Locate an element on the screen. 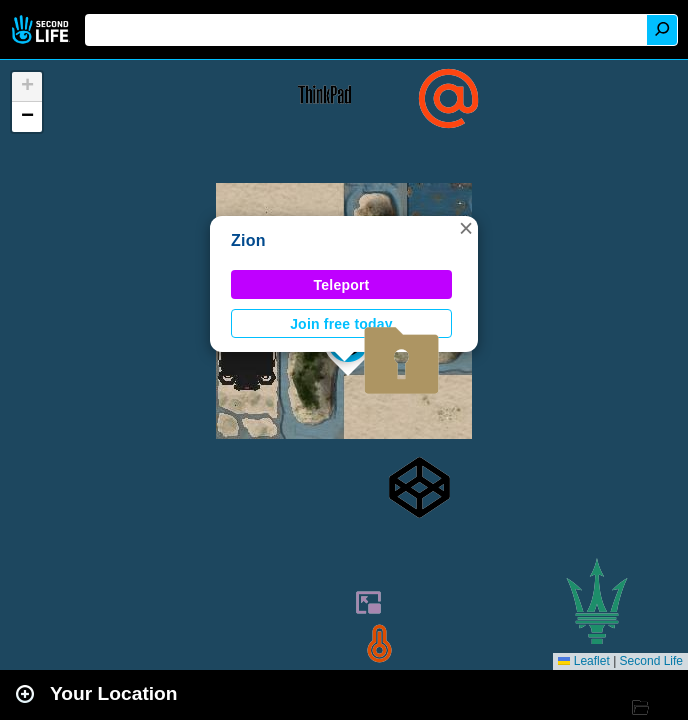 The image size is (688, 720). open CodePen profile or project is located at coordinates (419, 487).